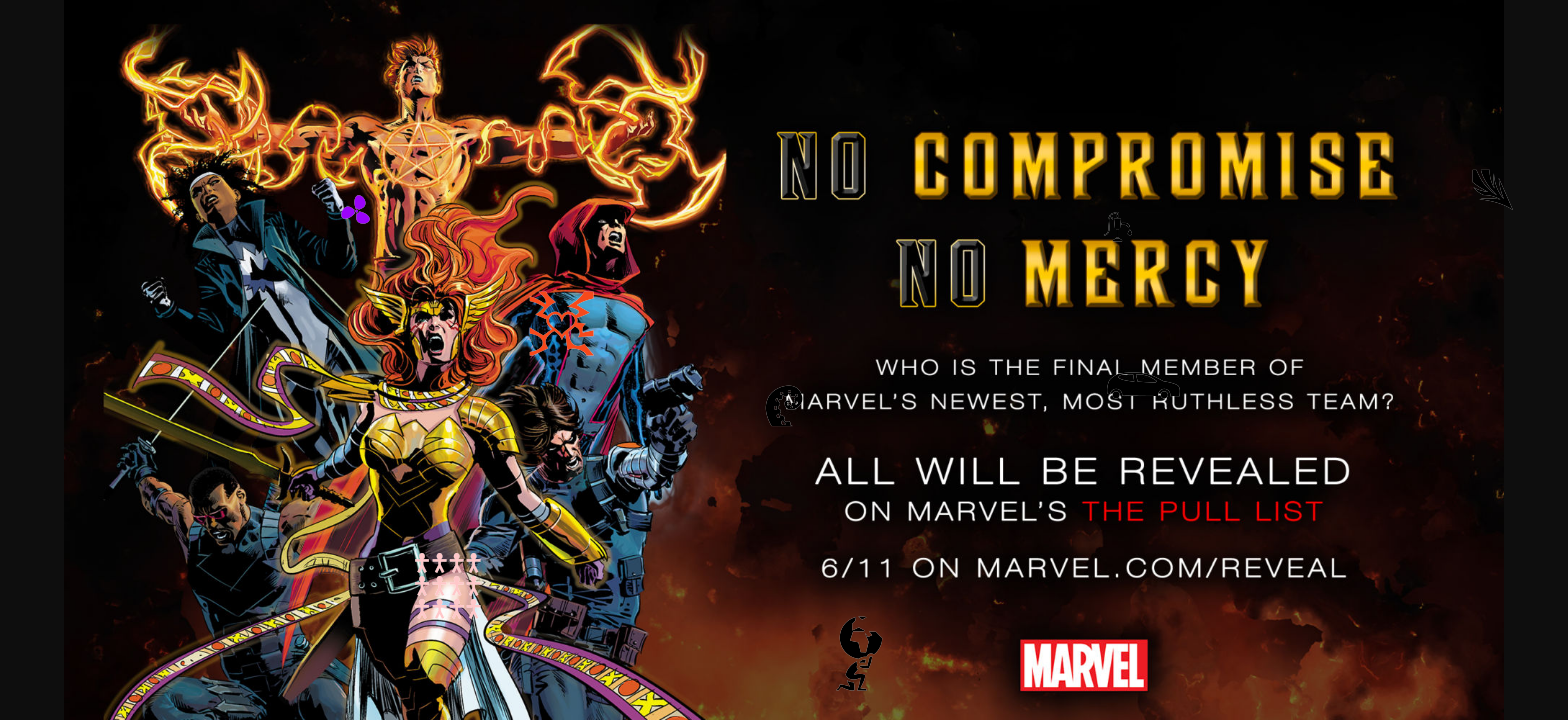 Image resolution: width=1568 pixels, height=720 pixels. I want to click on indicates a sea creature or ocean-themed game element, so click(784, 406).